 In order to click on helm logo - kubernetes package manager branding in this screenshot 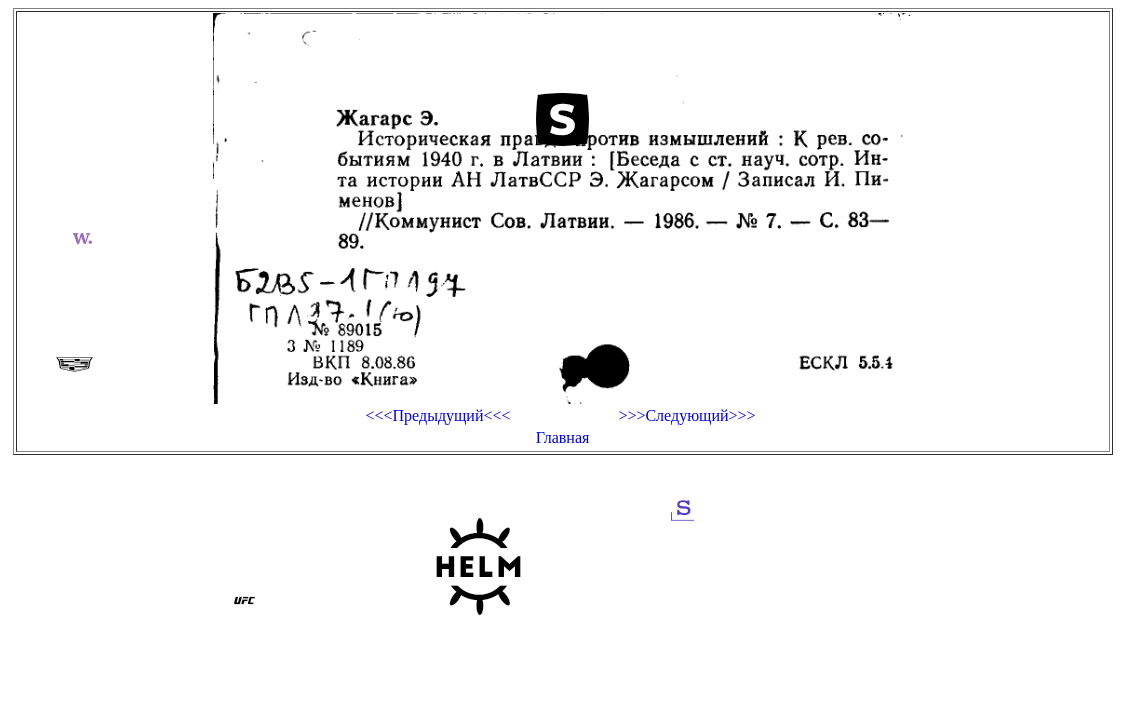, I will do `click(478, 566)`.